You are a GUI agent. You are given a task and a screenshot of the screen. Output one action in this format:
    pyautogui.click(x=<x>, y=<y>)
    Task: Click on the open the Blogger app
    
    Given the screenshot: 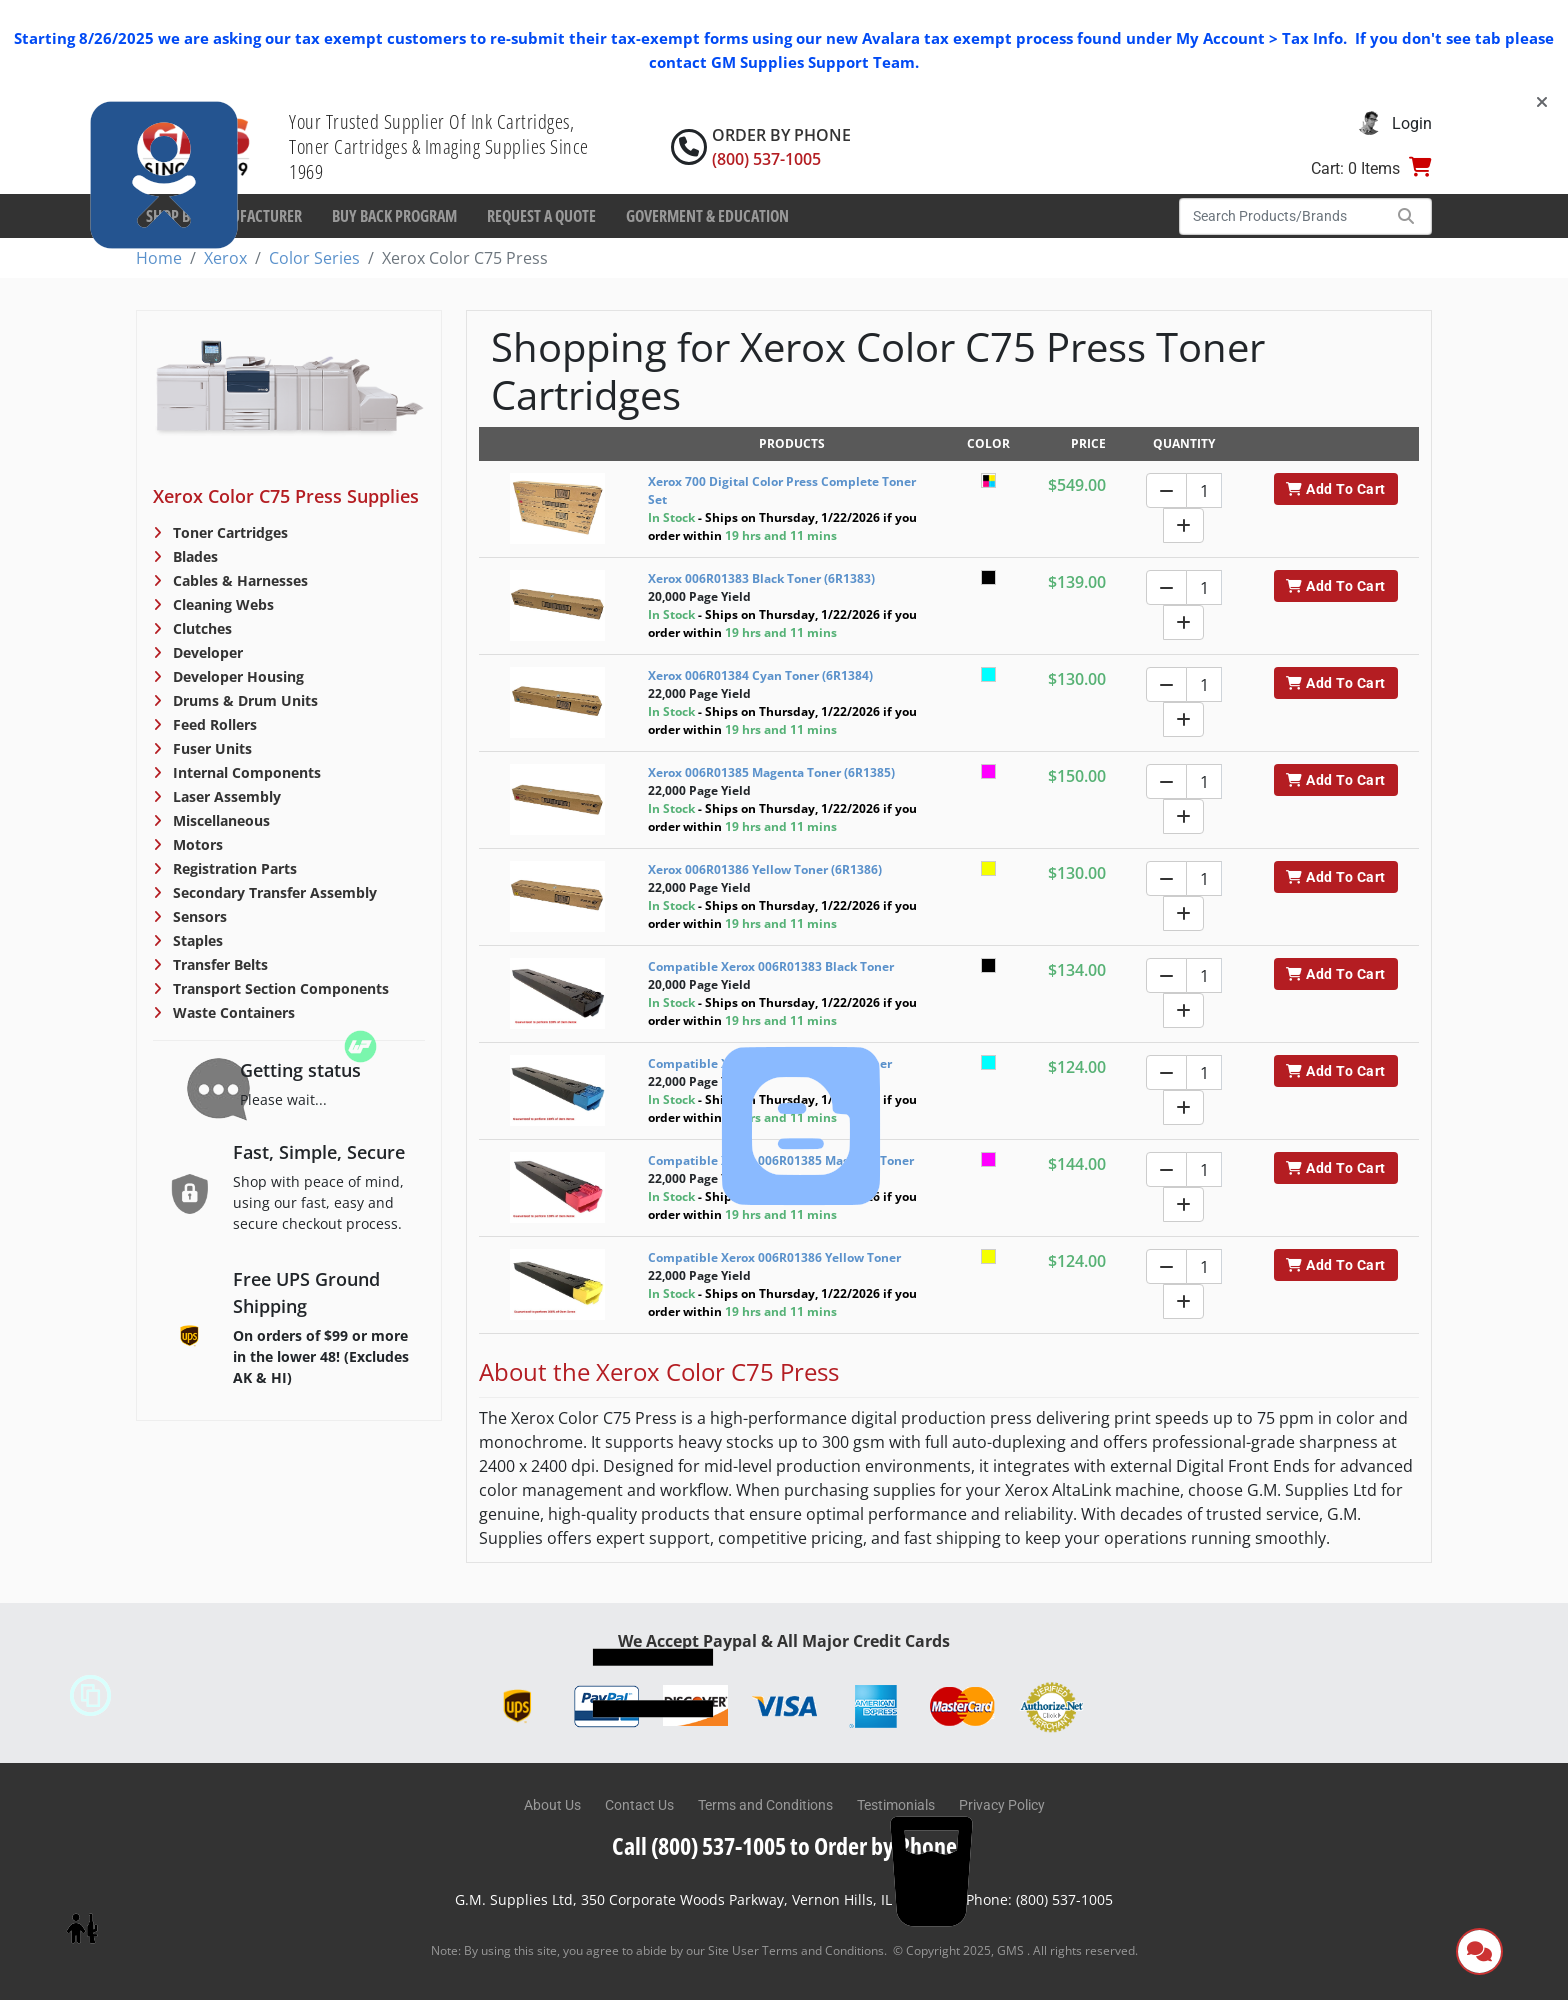 What is the action you would take?
    pyautogui.click(x=801, y=1126)
    